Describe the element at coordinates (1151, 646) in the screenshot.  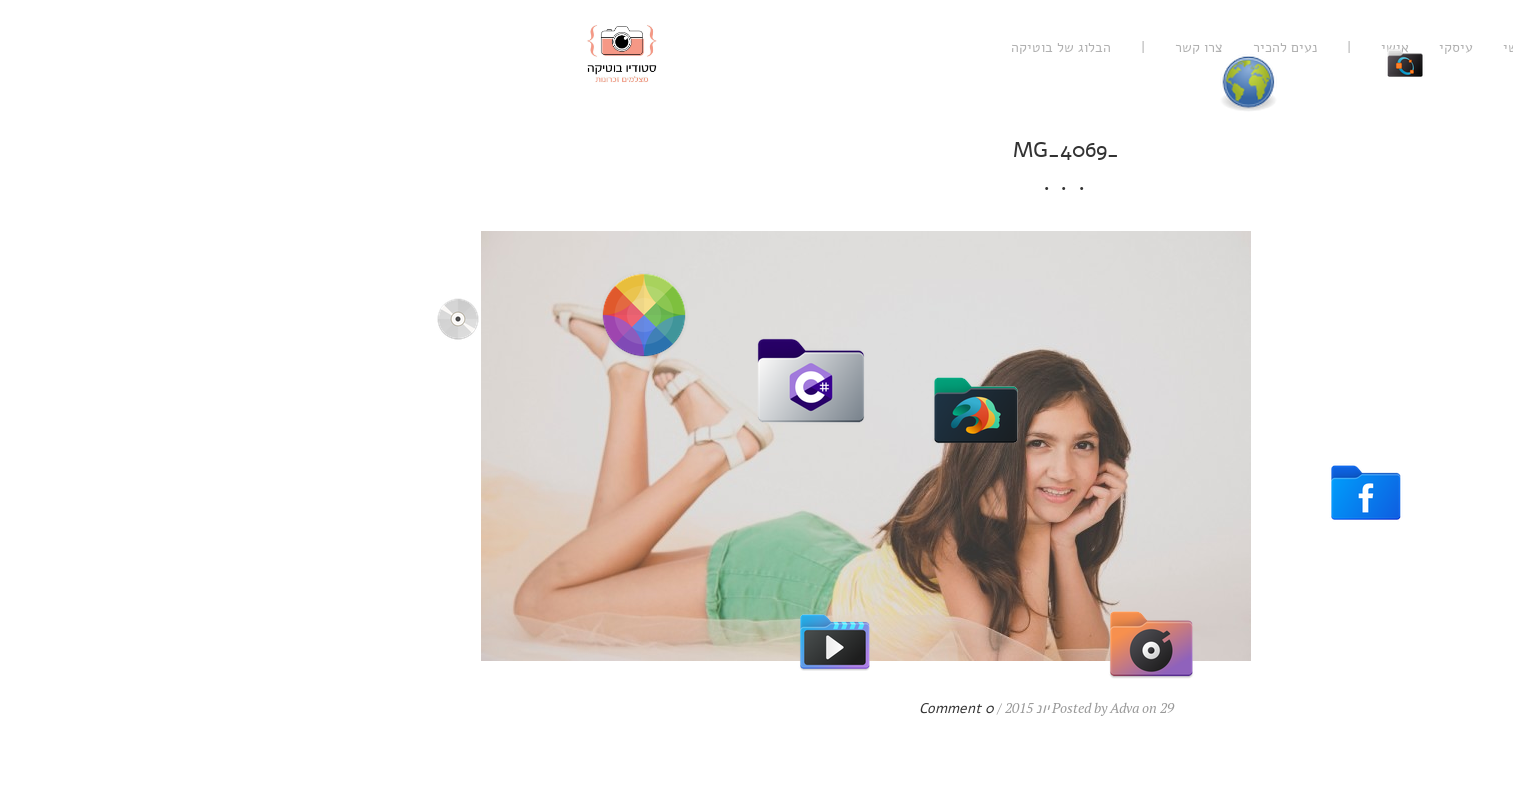
I see `open your music folder` at that location.